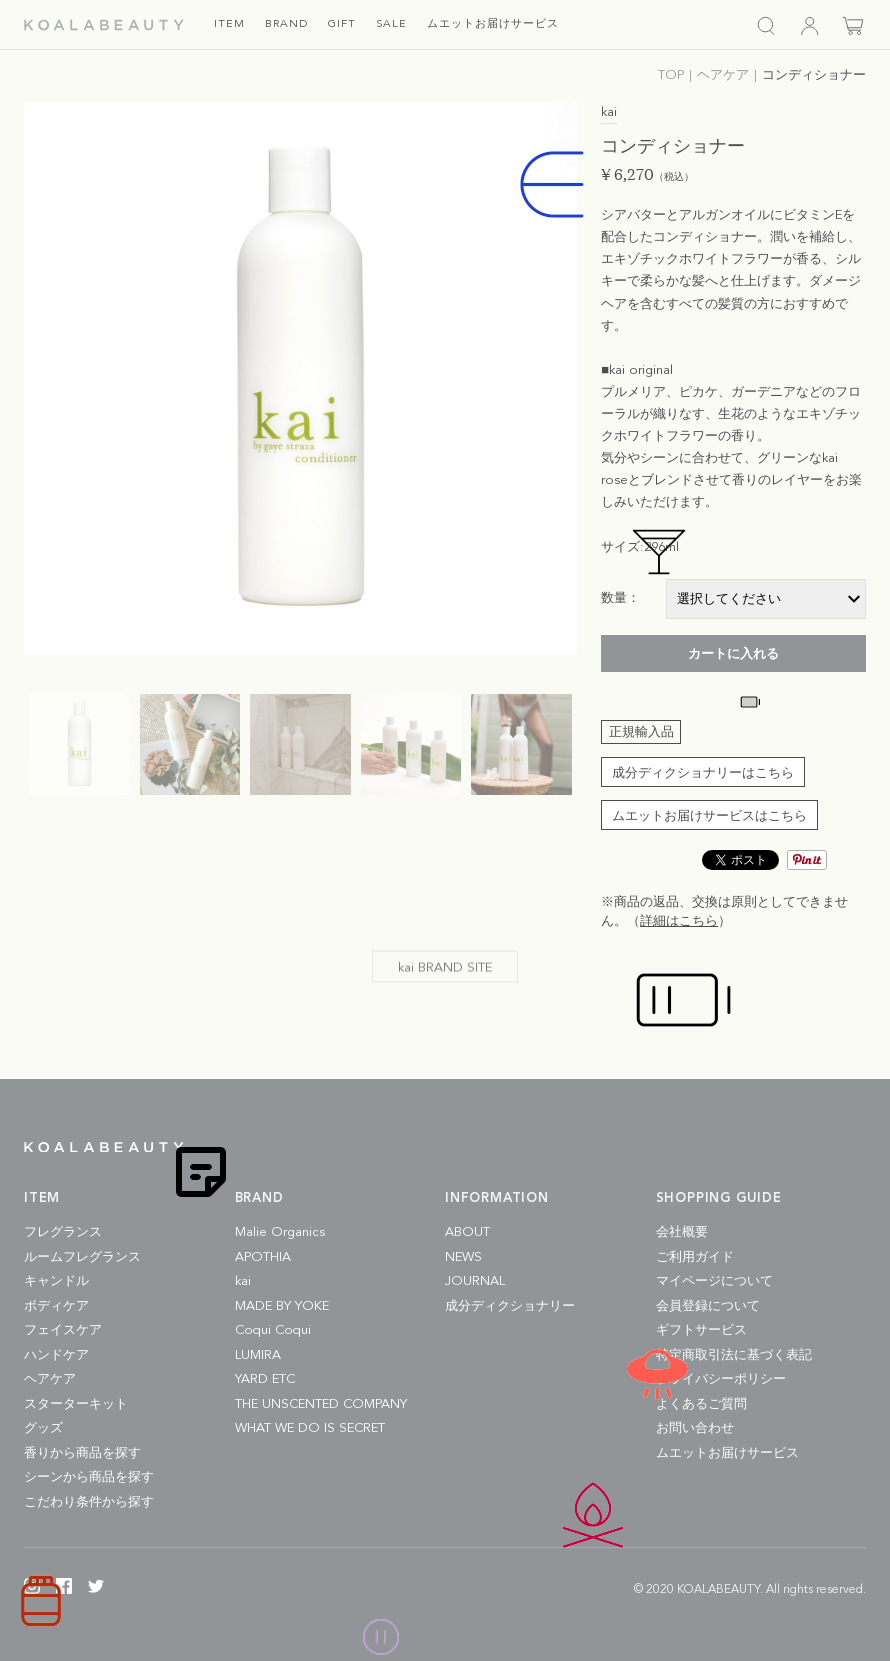 The image size is (890, 1661). Describe the element at coordinates (659, 552) in the screenshot. I see `browse cocktail or drink recipes` at that location.